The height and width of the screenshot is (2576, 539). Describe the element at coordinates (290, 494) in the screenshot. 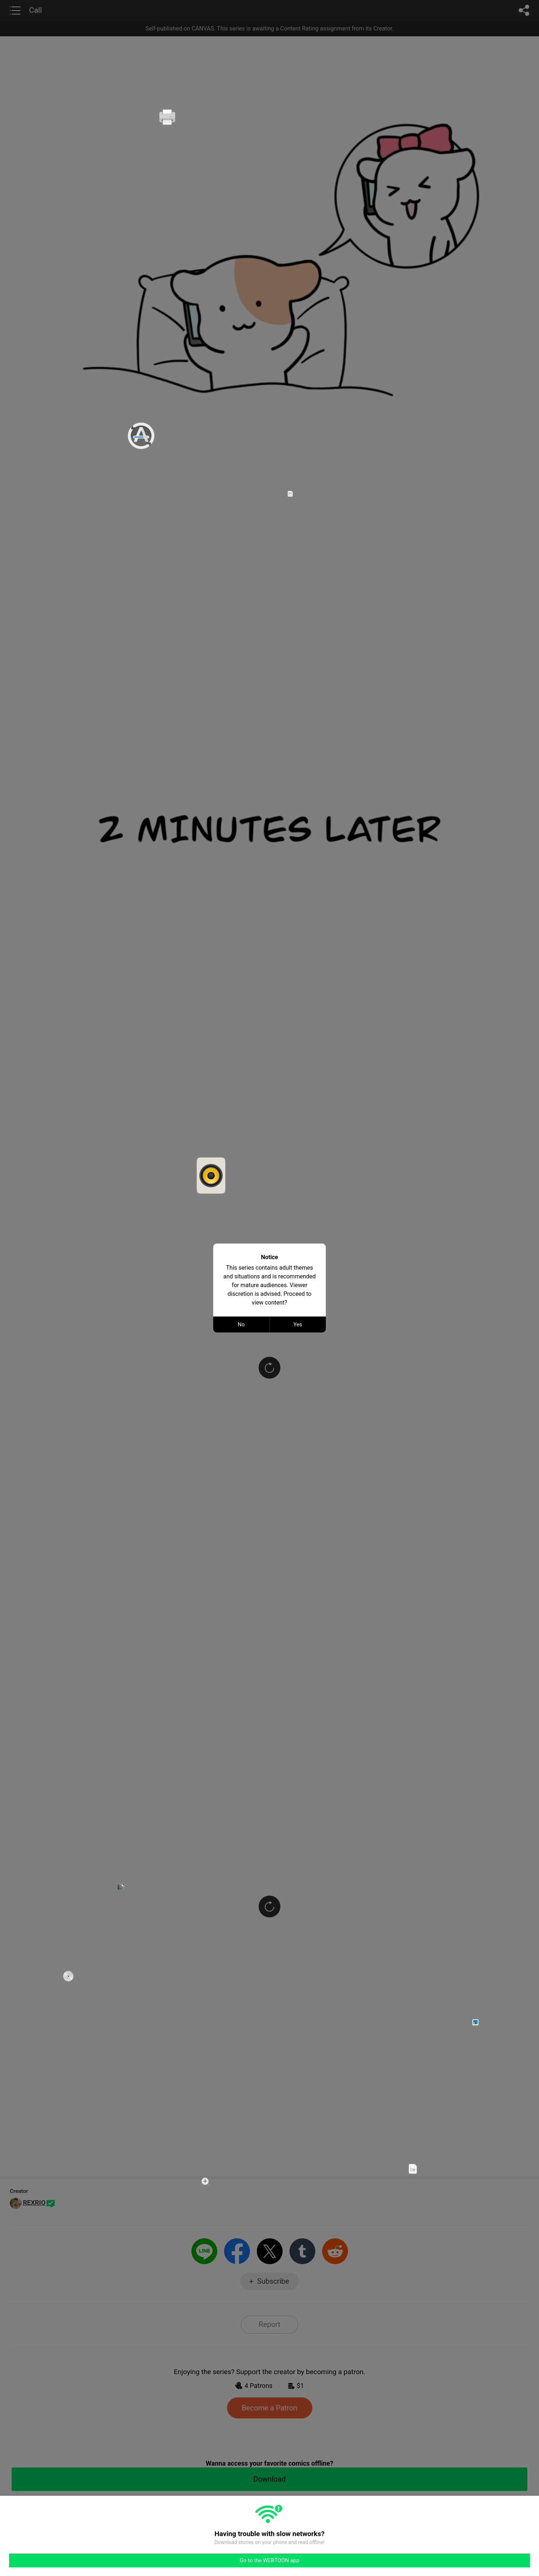

I see `open a spreadsheet file` at that location.